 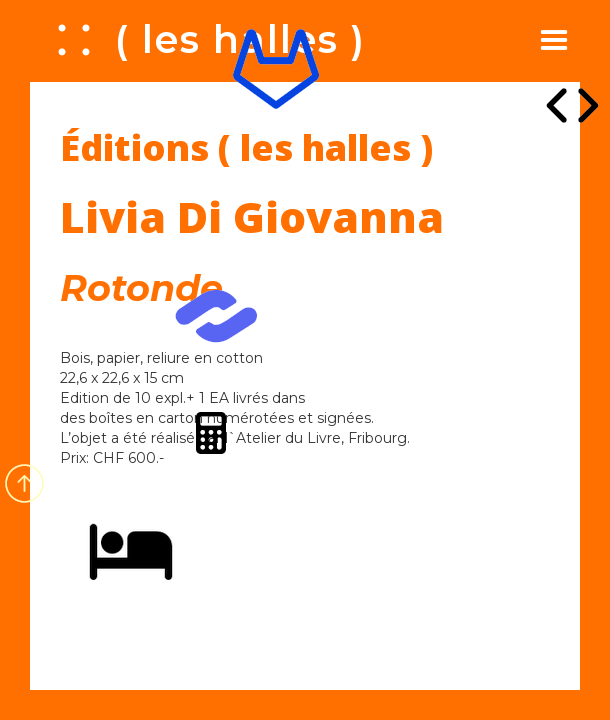 I want to click on upload a file or content, so click(x=24, y=483).